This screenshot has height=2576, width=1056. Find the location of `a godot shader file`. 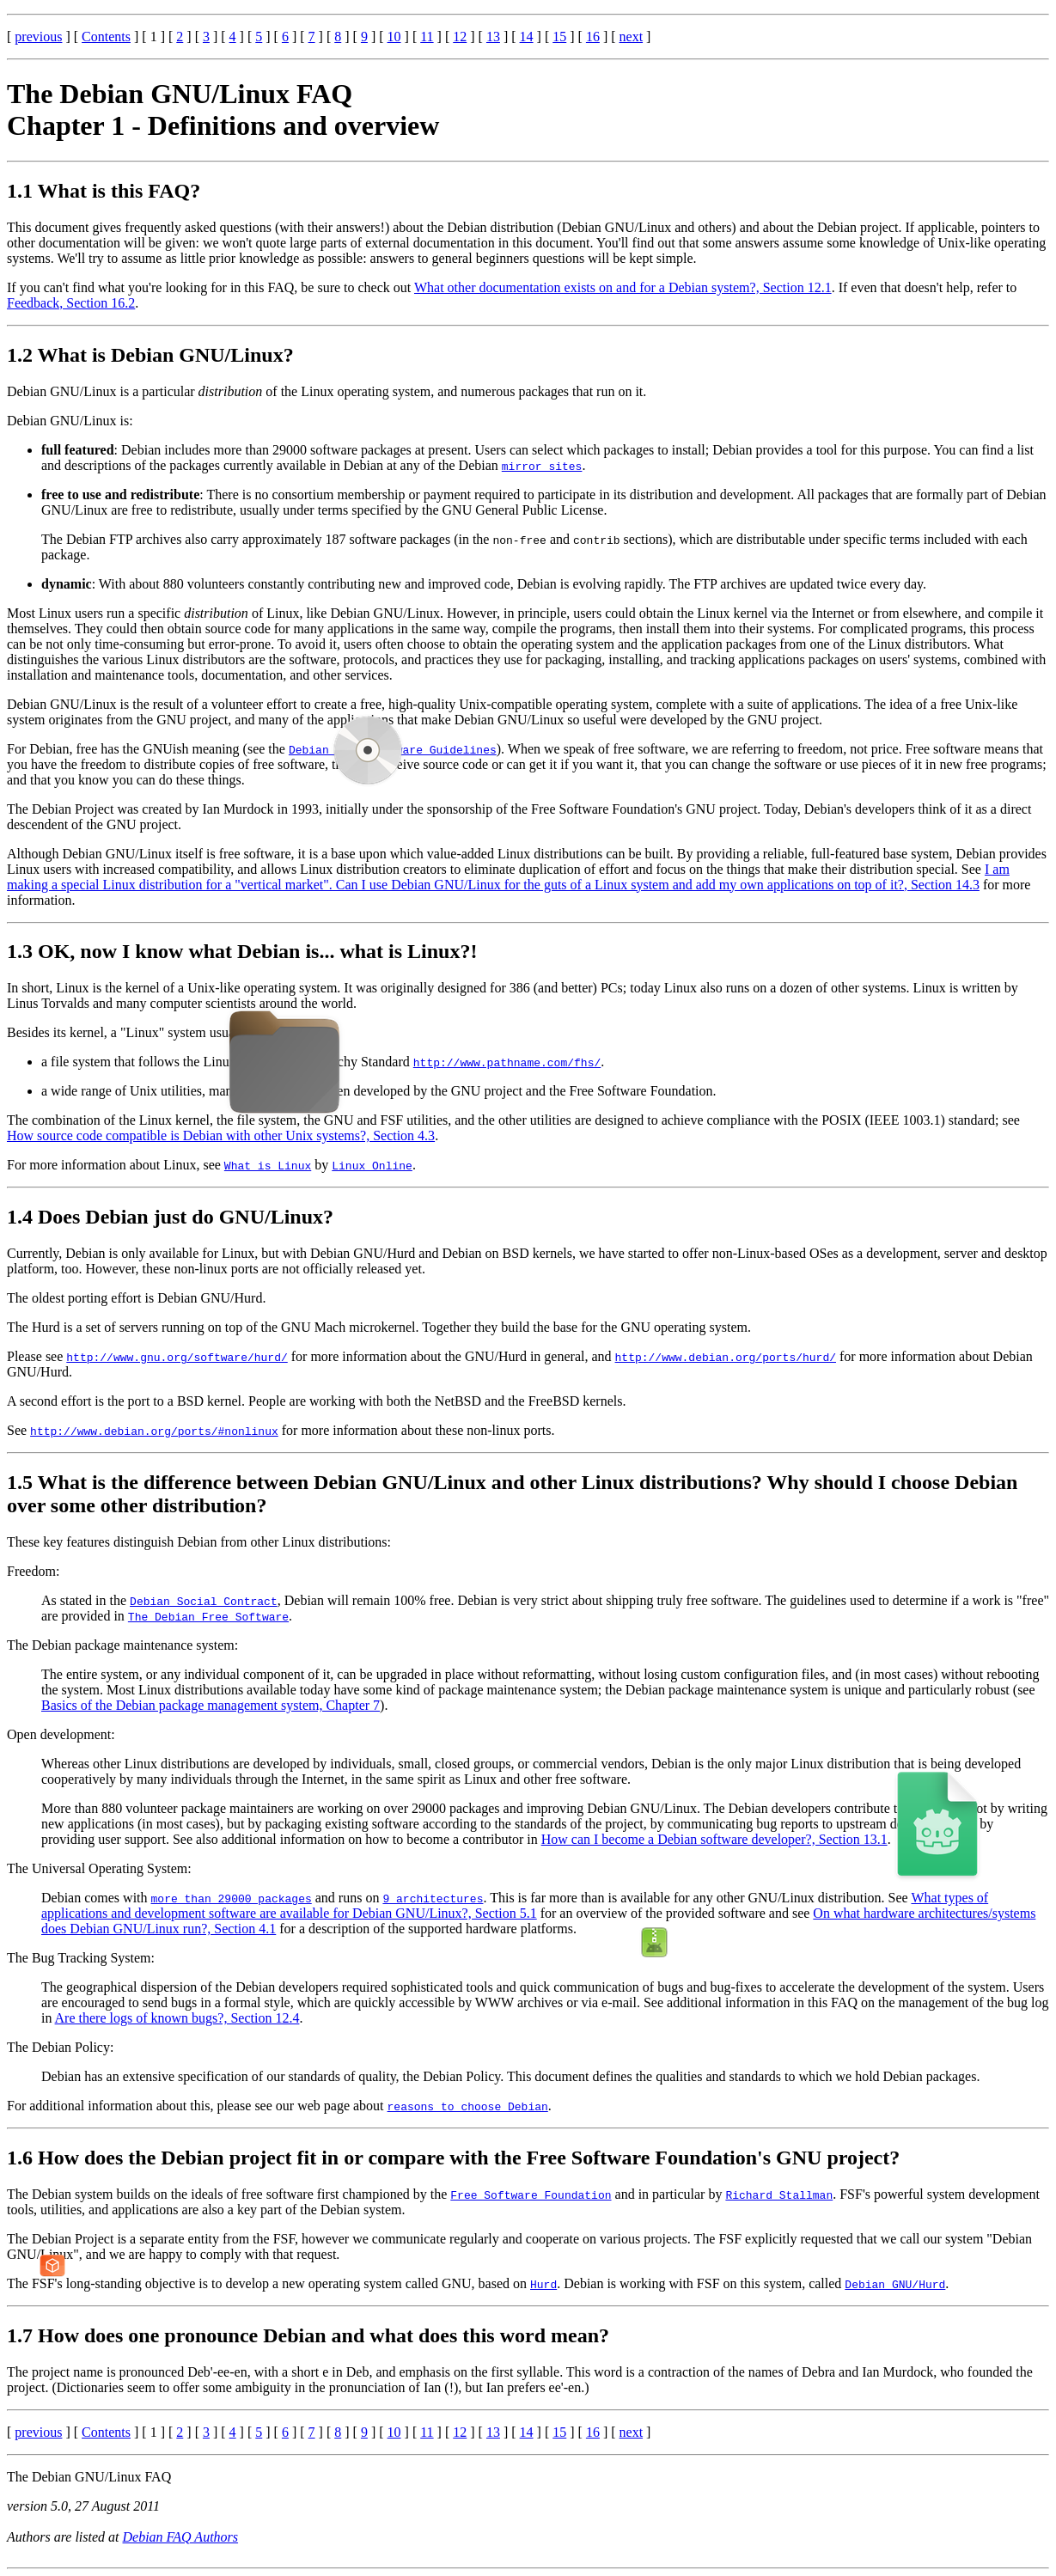

a godot shader file is located at coordinates (937, 1826).